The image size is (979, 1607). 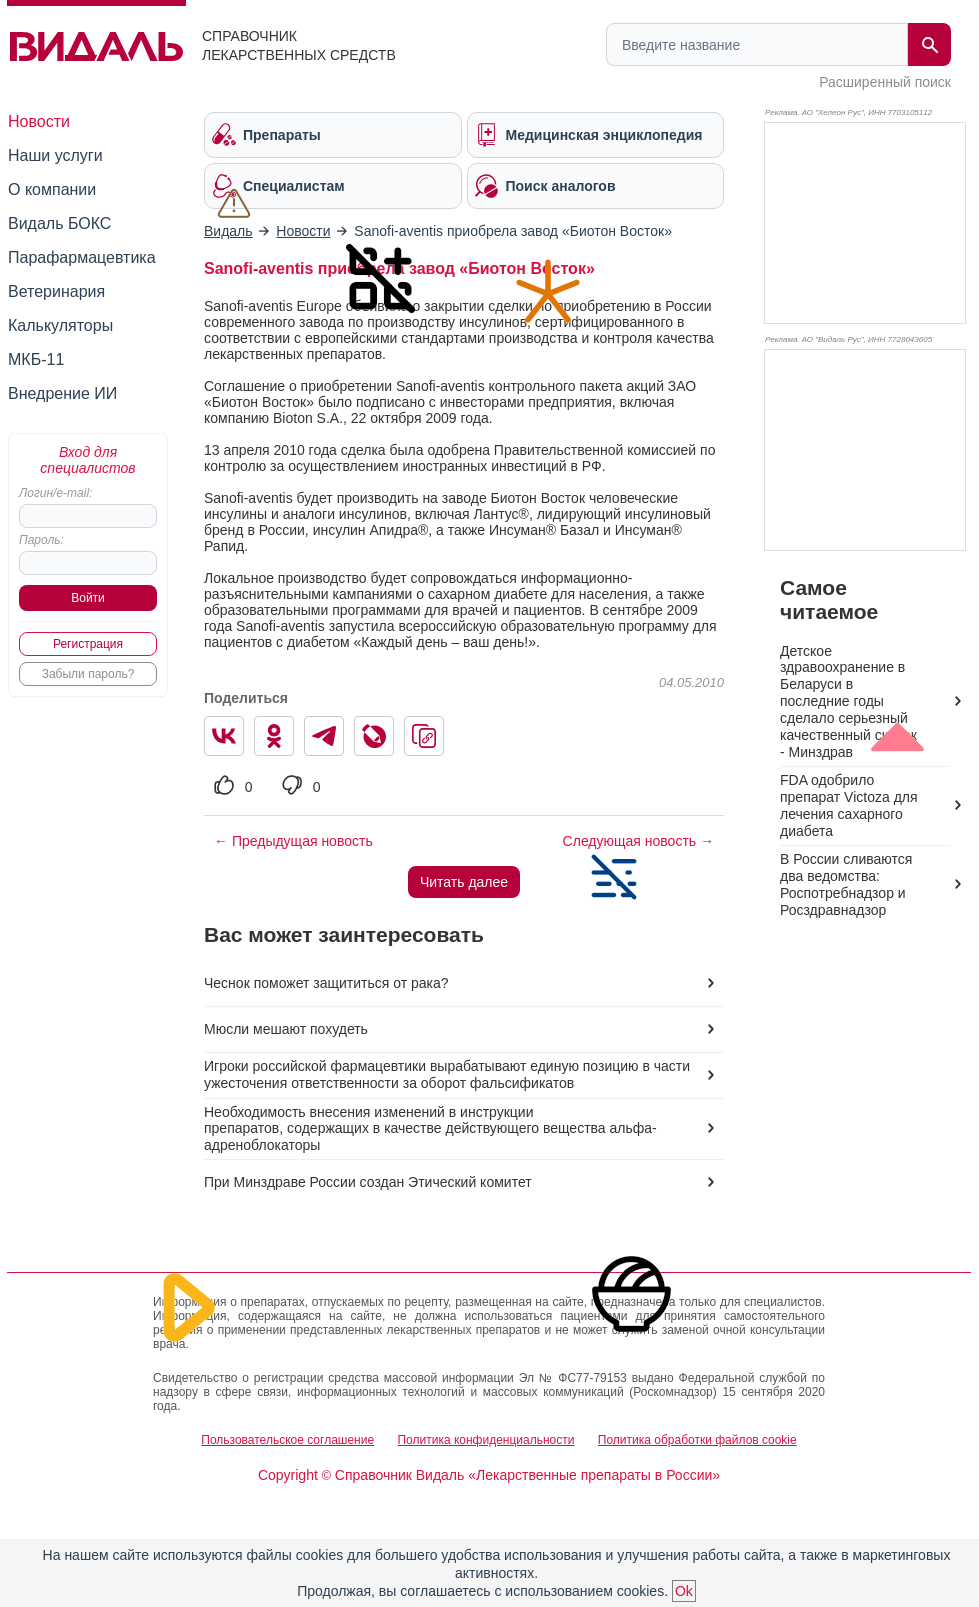 I want to click on disable mist or fog effect, so click(x=614, y=877).